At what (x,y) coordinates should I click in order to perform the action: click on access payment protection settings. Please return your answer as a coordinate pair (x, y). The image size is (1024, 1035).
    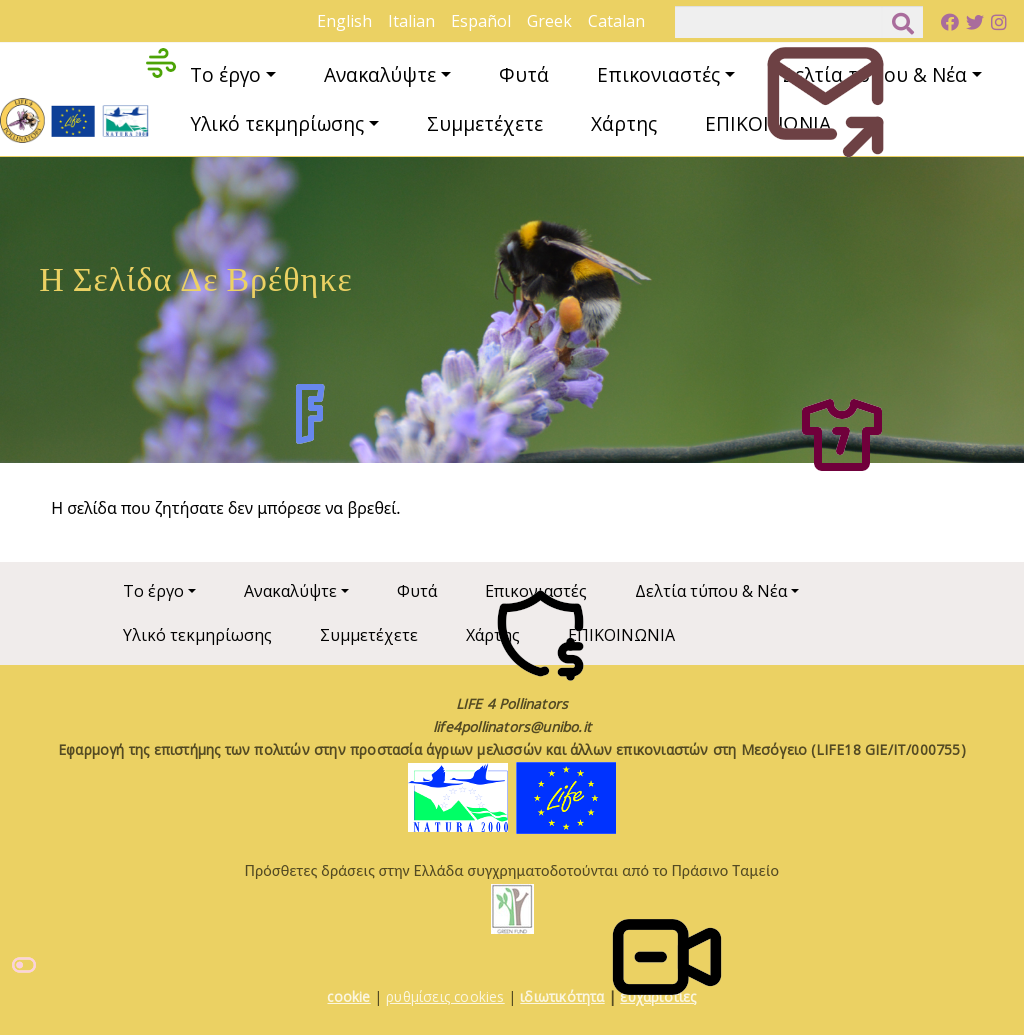
    Looking at the image, I should click on (540, 633).